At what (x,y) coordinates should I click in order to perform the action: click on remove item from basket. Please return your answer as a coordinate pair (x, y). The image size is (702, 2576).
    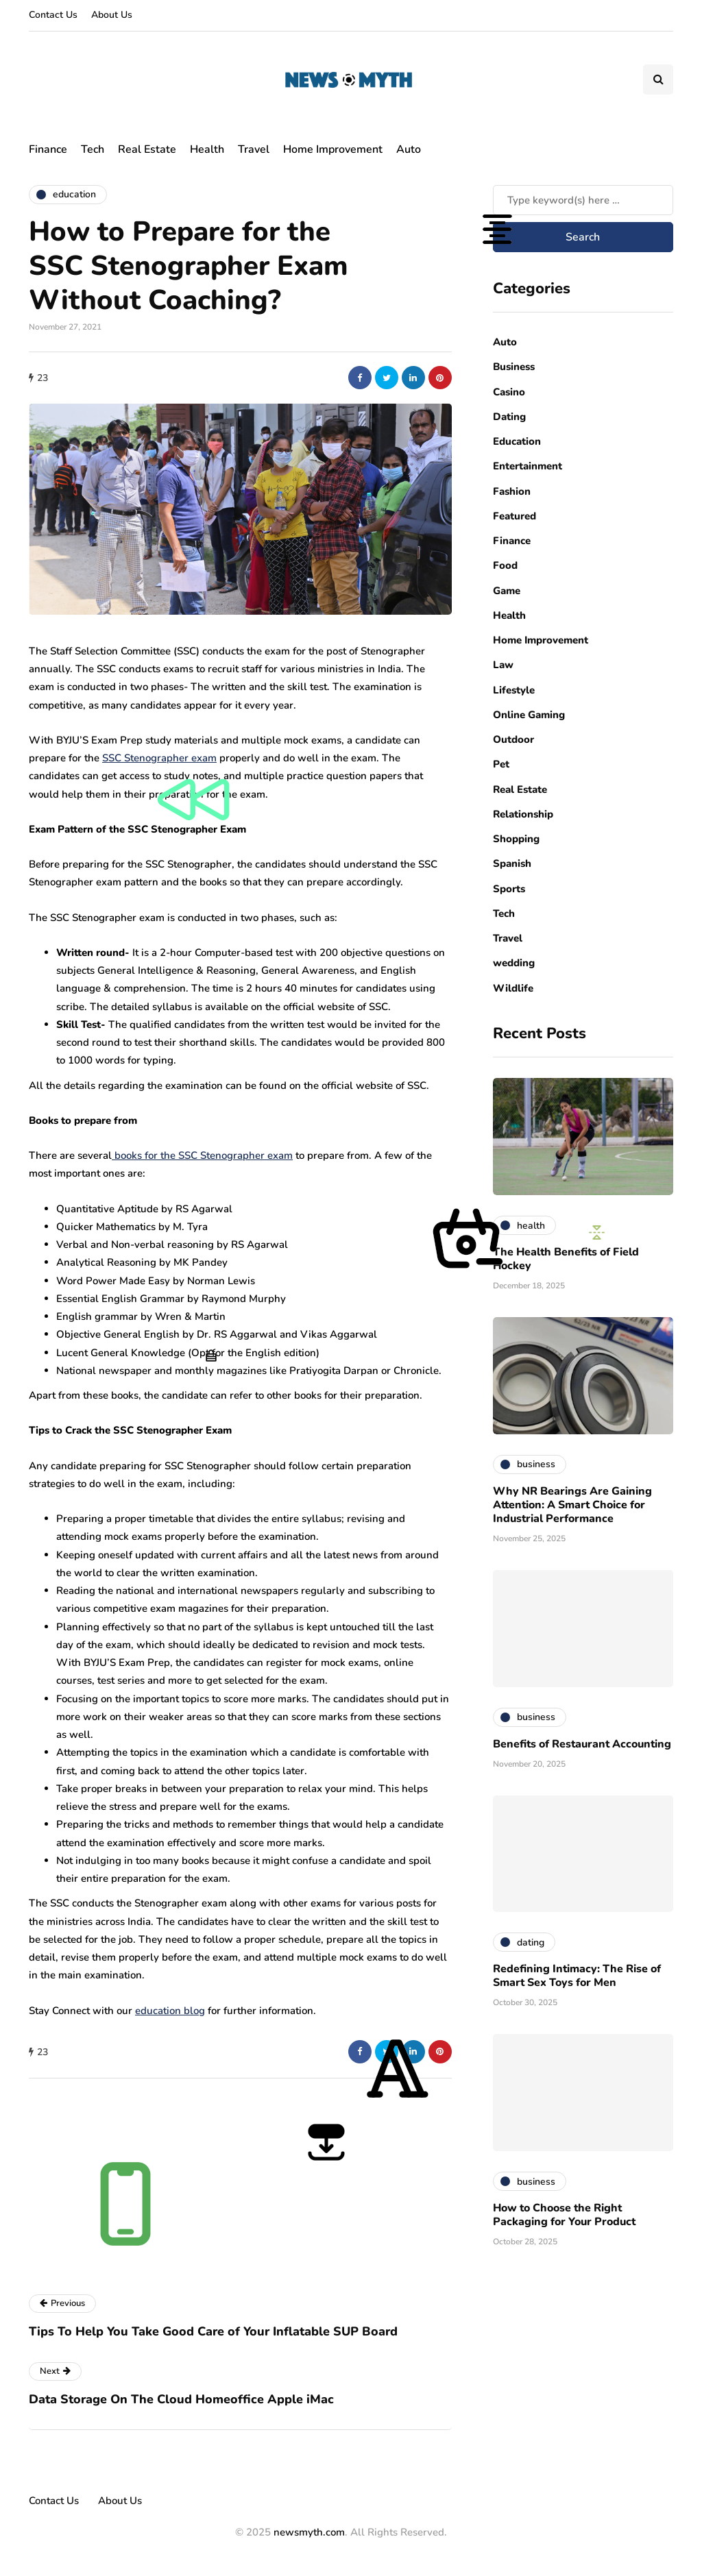
    Looking at the image, I should click on (466, 1238).